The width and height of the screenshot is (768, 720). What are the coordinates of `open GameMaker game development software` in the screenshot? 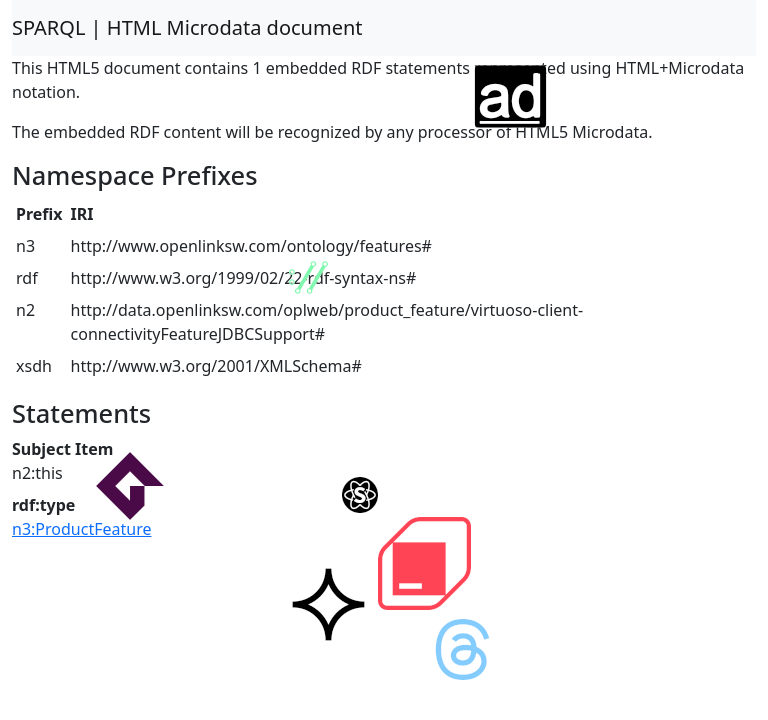 It's located at (130, 486).